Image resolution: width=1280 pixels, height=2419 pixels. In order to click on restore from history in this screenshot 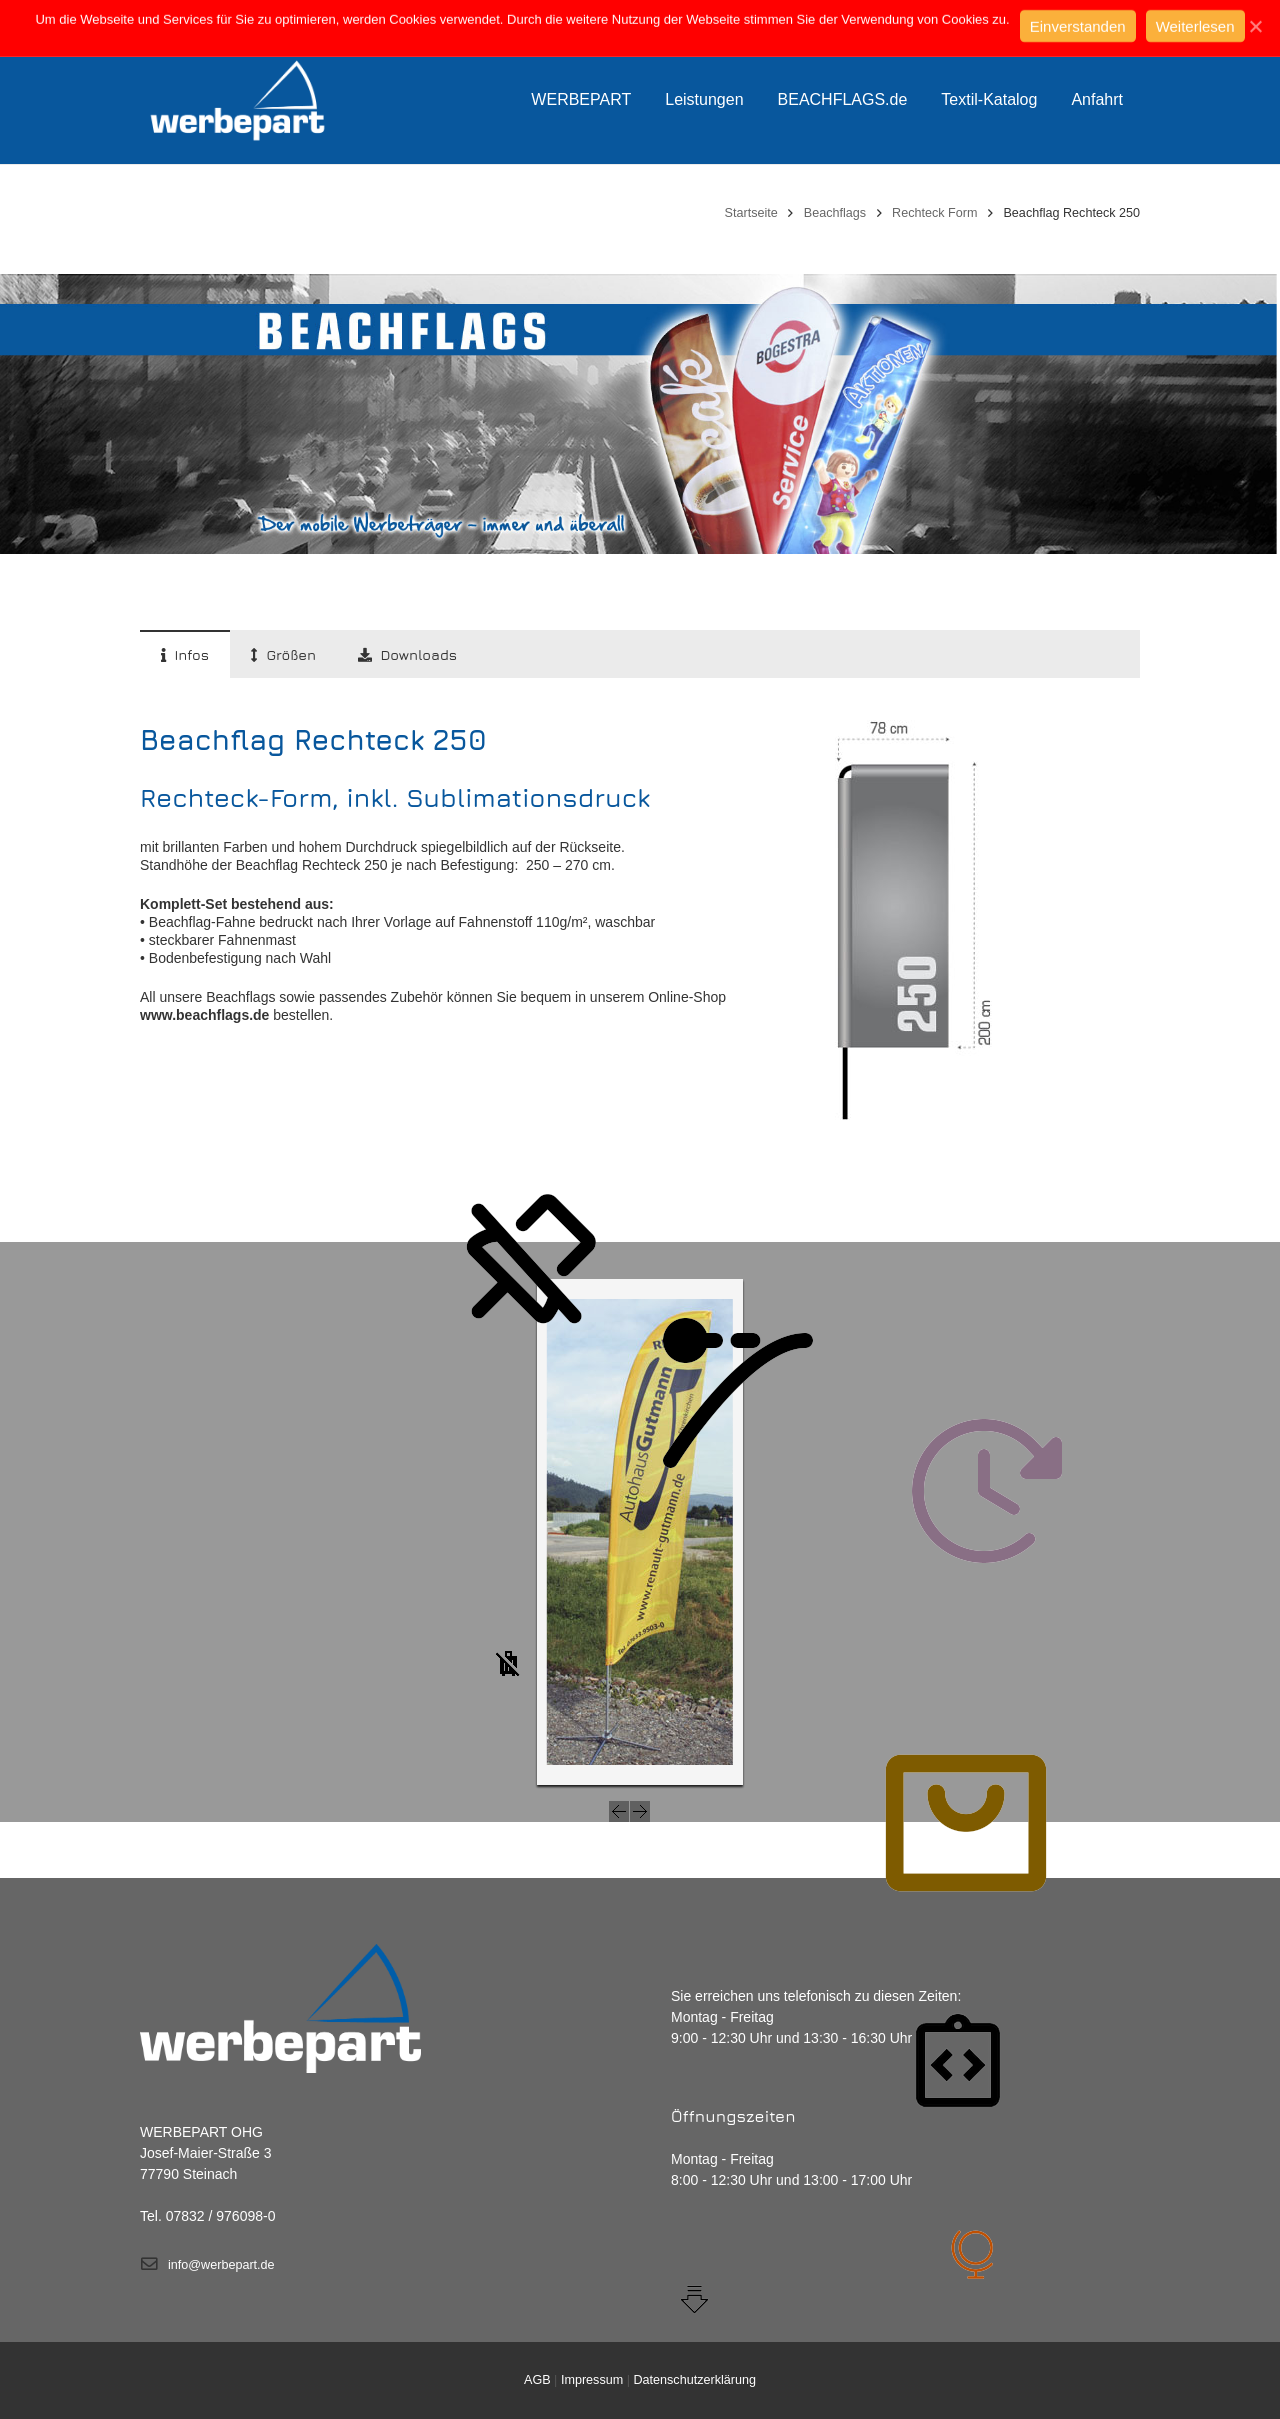, I will do `click(984, 1491)`.